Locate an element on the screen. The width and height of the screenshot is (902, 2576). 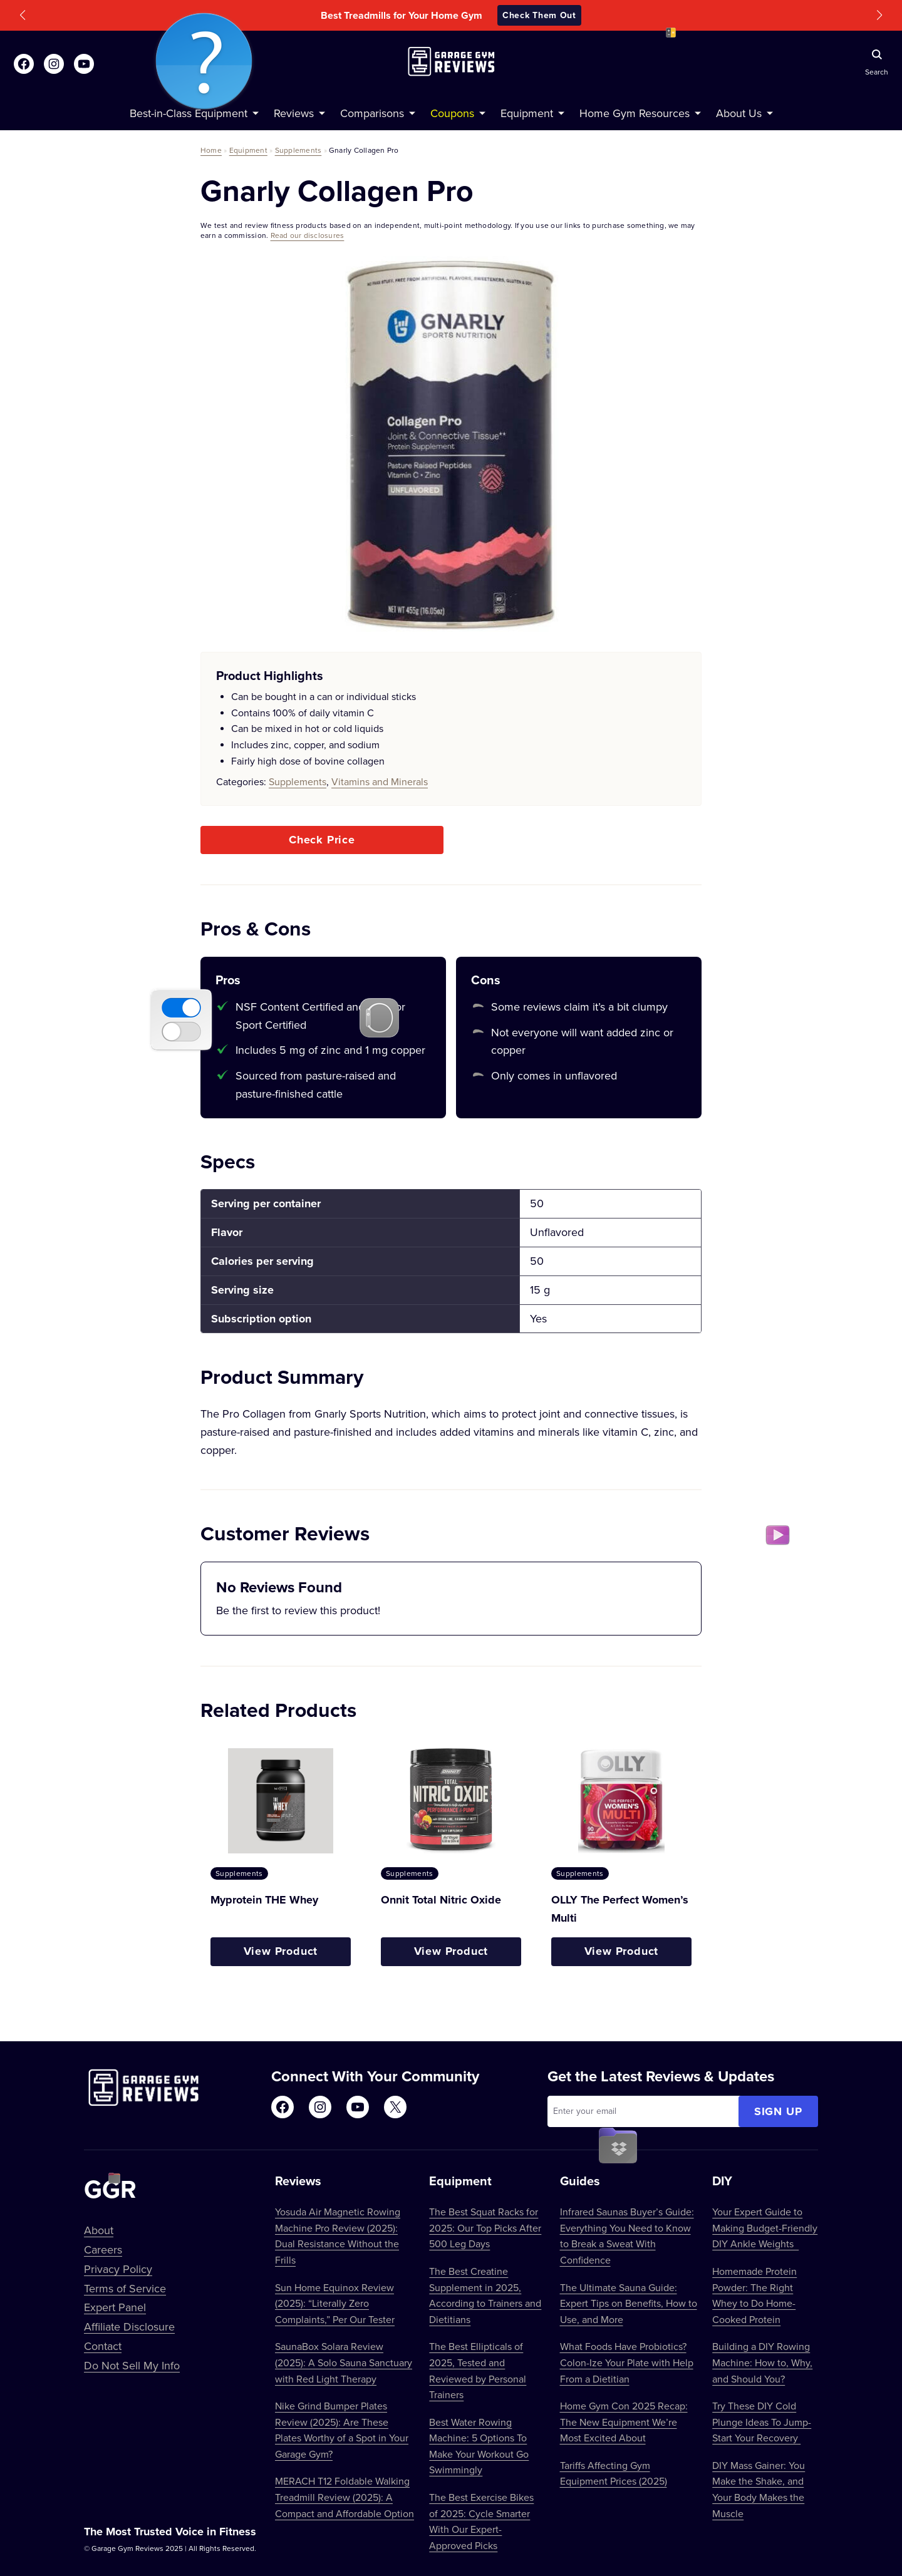
open system tweaks or settings customization is located at coordinates (181, 1019).